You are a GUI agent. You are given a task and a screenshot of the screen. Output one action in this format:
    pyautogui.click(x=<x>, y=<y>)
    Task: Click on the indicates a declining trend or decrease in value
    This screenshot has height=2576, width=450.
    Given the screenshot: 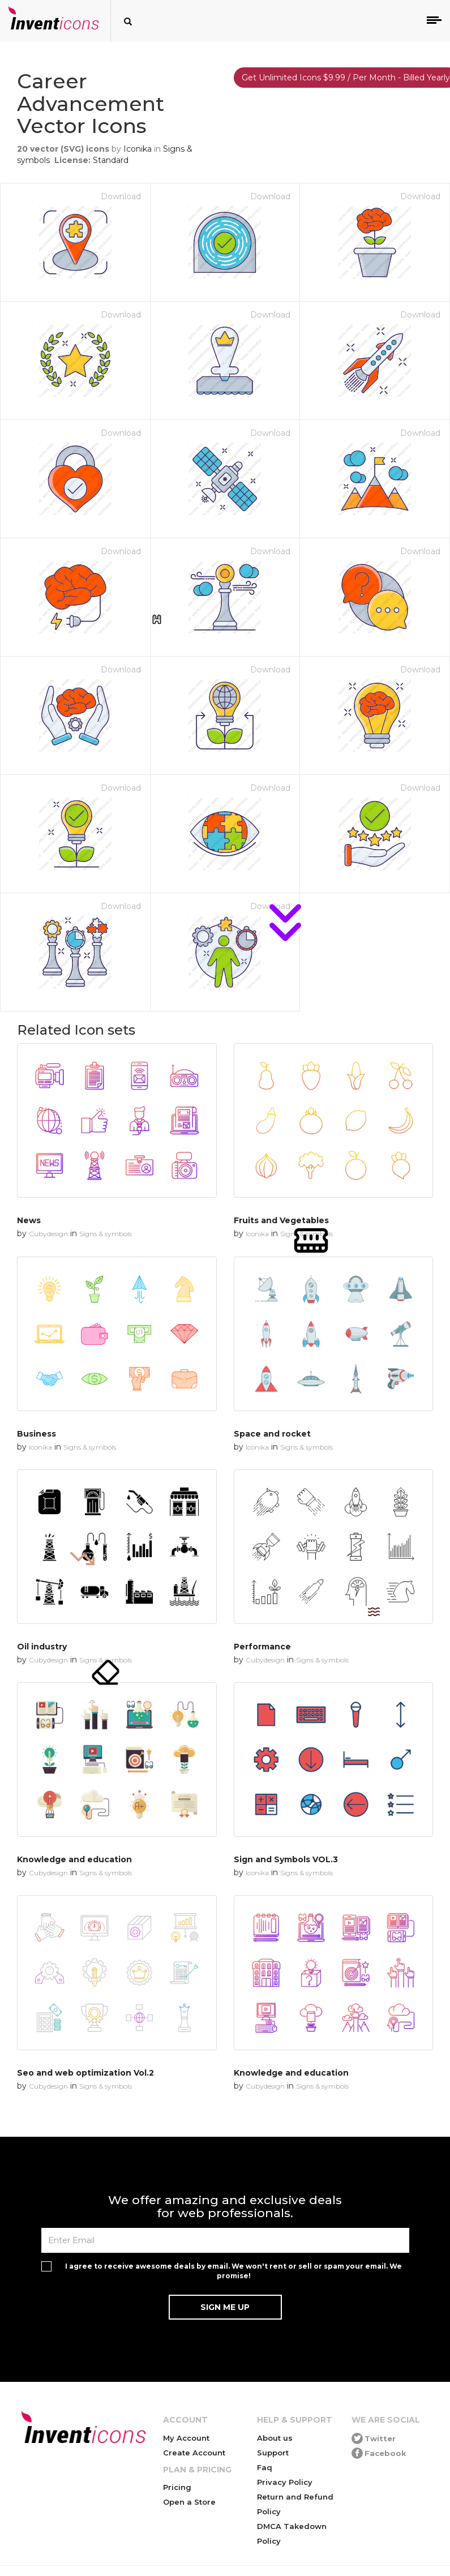 What is the action you would take?
    pyautogui.click(x=82, y=1558)
    